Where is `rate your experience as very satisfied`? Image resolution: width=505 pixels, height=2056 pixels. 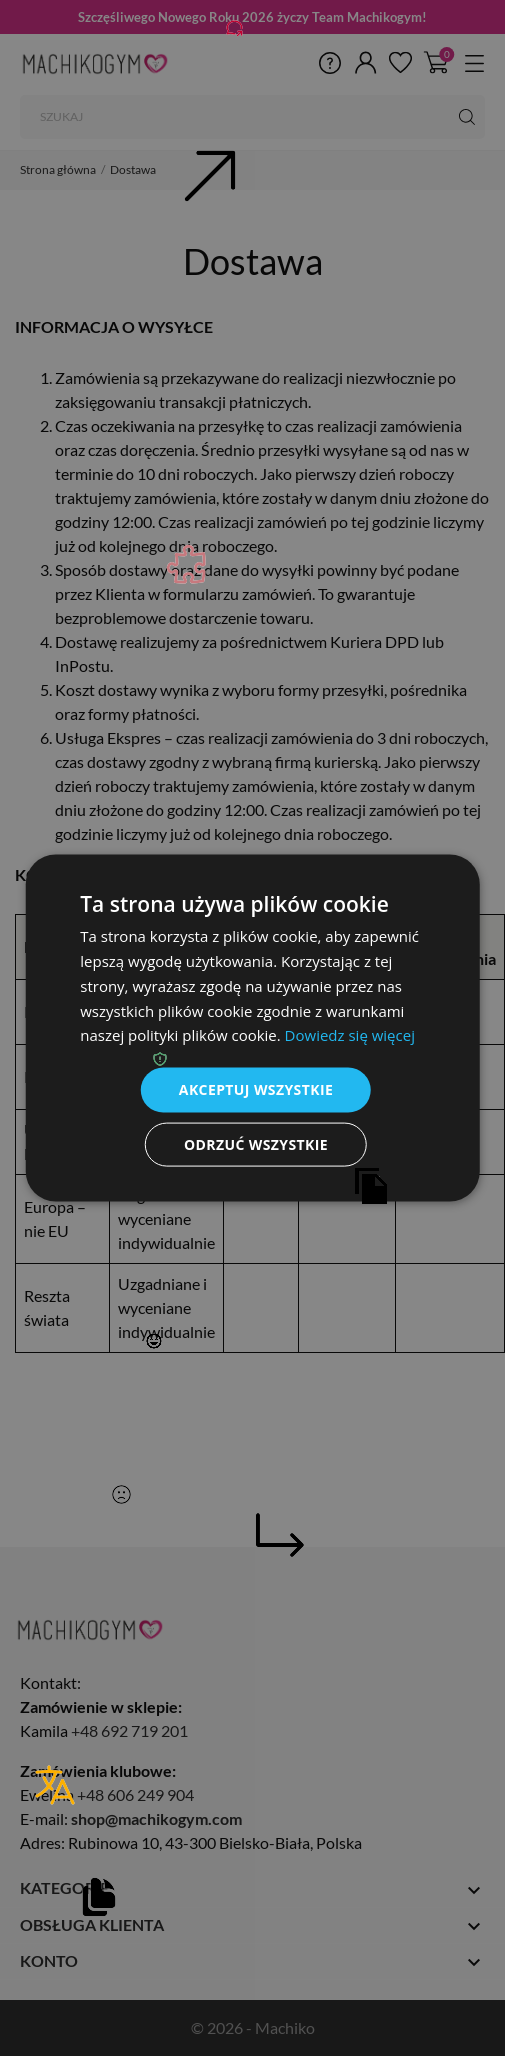 rate your experience as very satisfied is located at coordinates (154, 1341).